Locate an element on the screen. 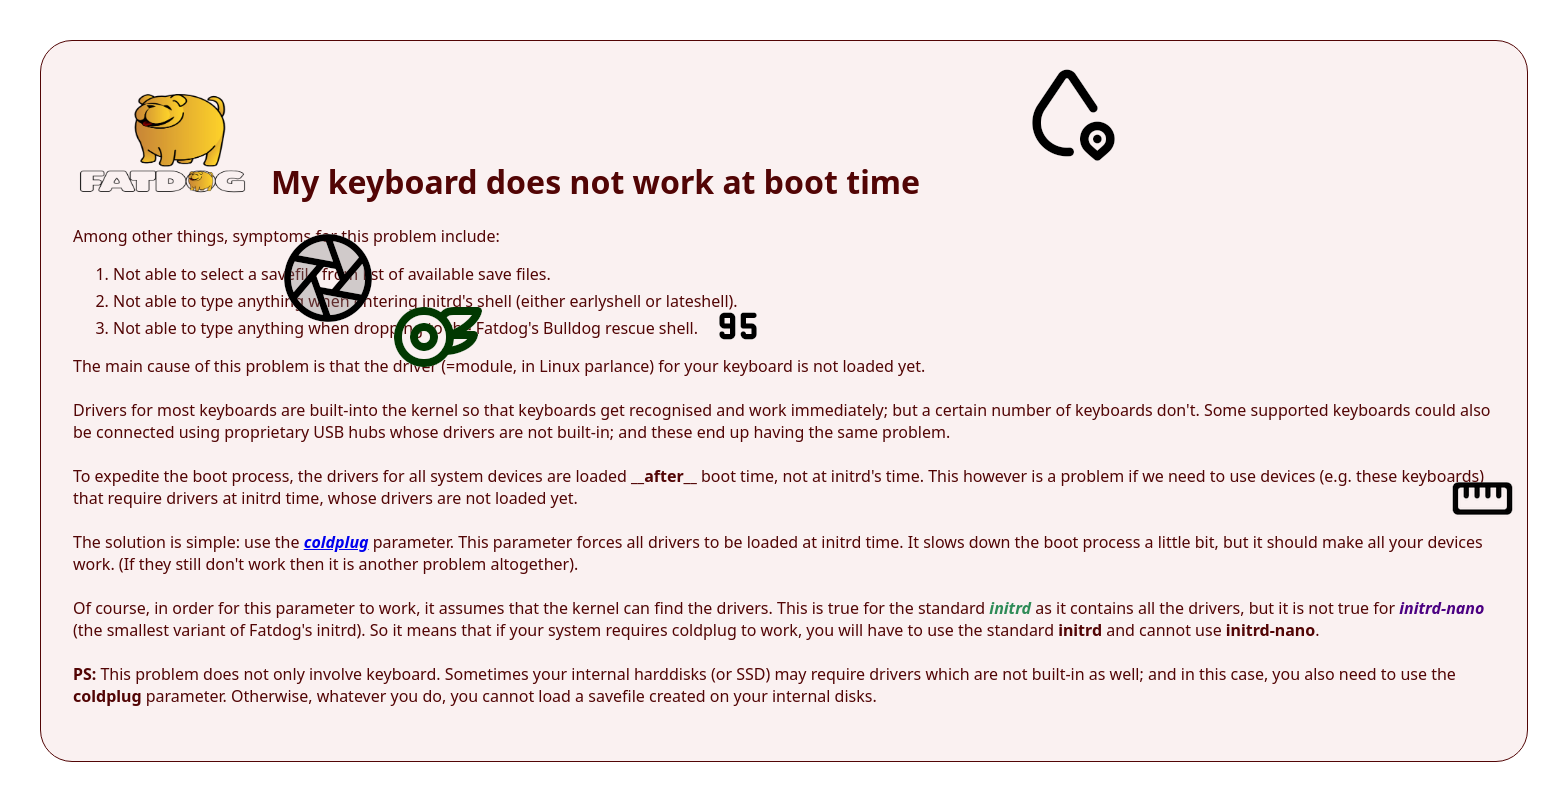 This screenshot has width=1568, height=802. indicates item number 95 in a list or sequence is located at coordinates (738, 326).